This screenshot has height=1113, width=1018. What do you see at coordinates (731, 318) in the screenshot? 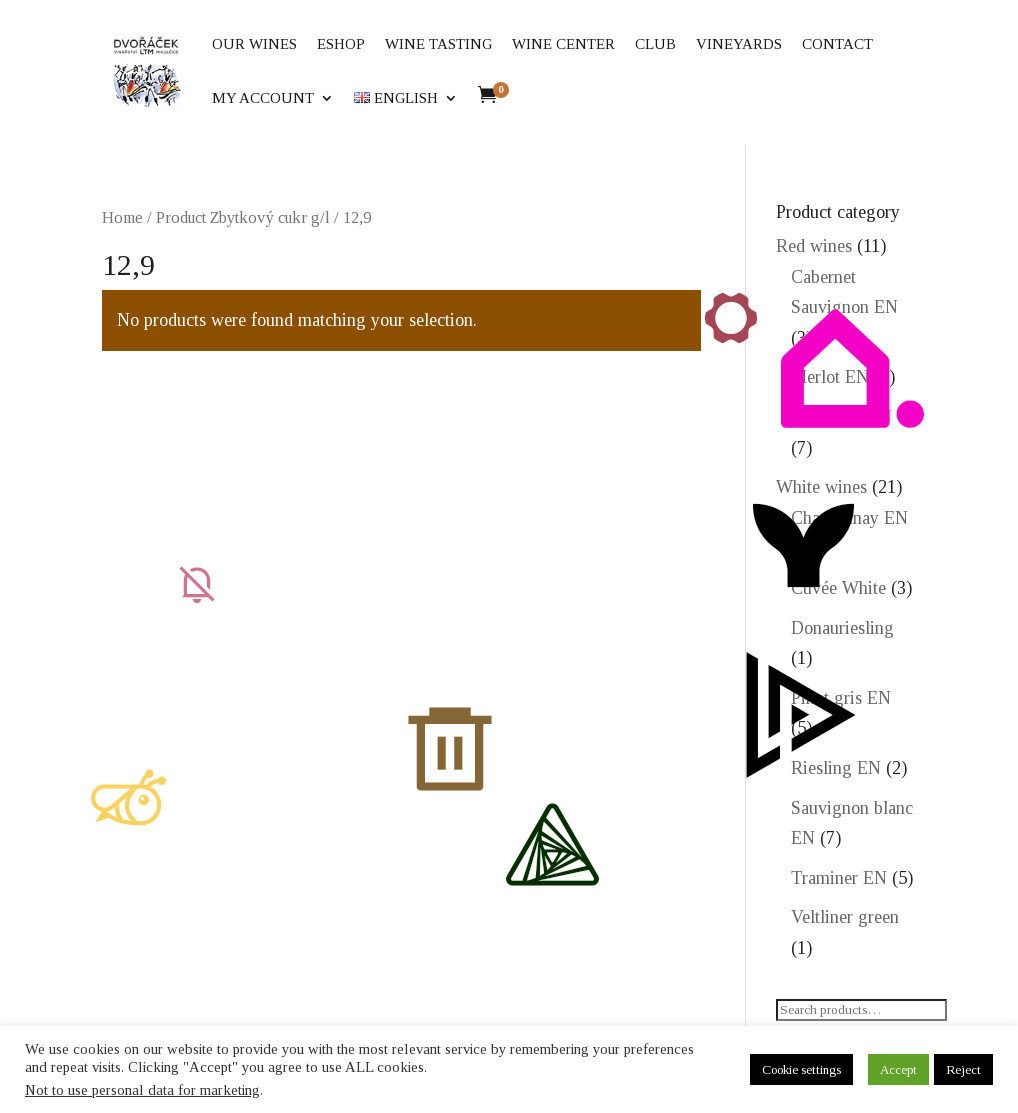
I see `Framework computer brand logo` at bounding box center [731, 318].